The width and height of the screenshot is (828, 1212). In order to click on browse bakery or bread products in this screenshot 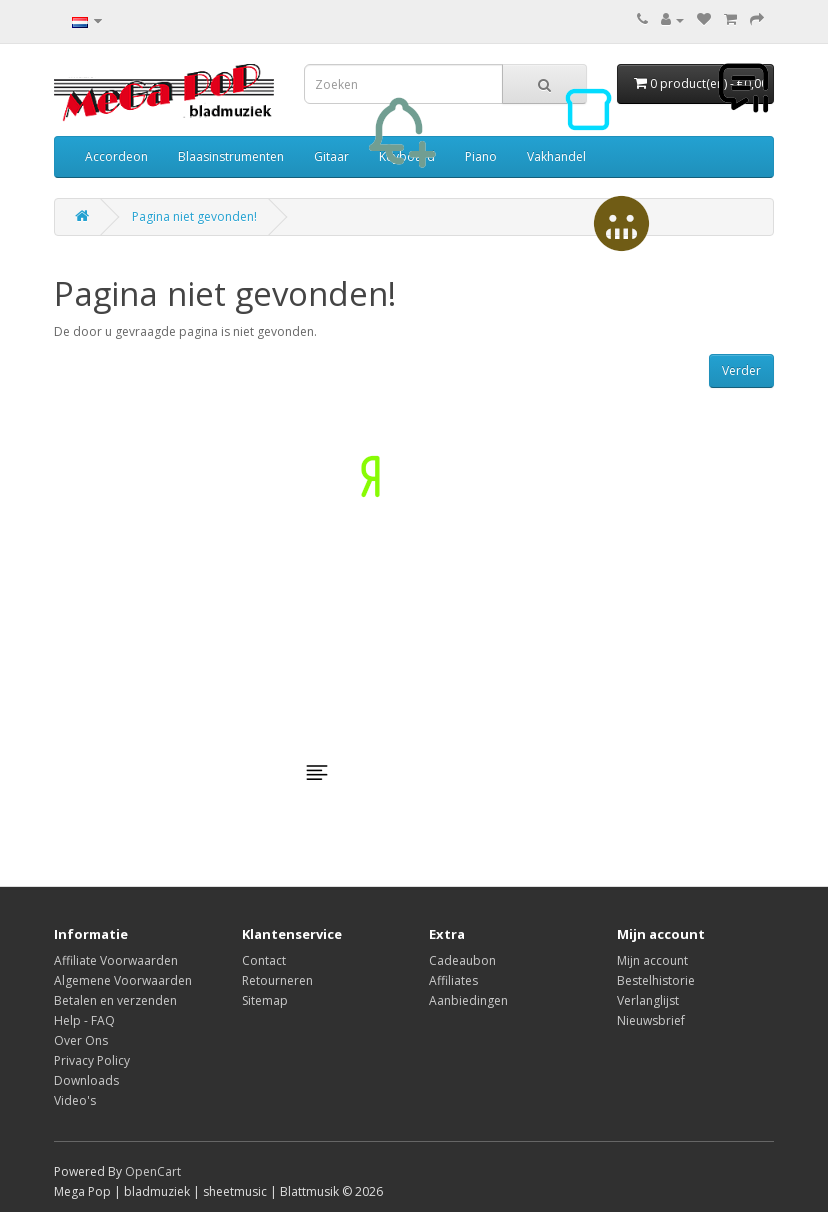, I will do `click(588, 109)`.